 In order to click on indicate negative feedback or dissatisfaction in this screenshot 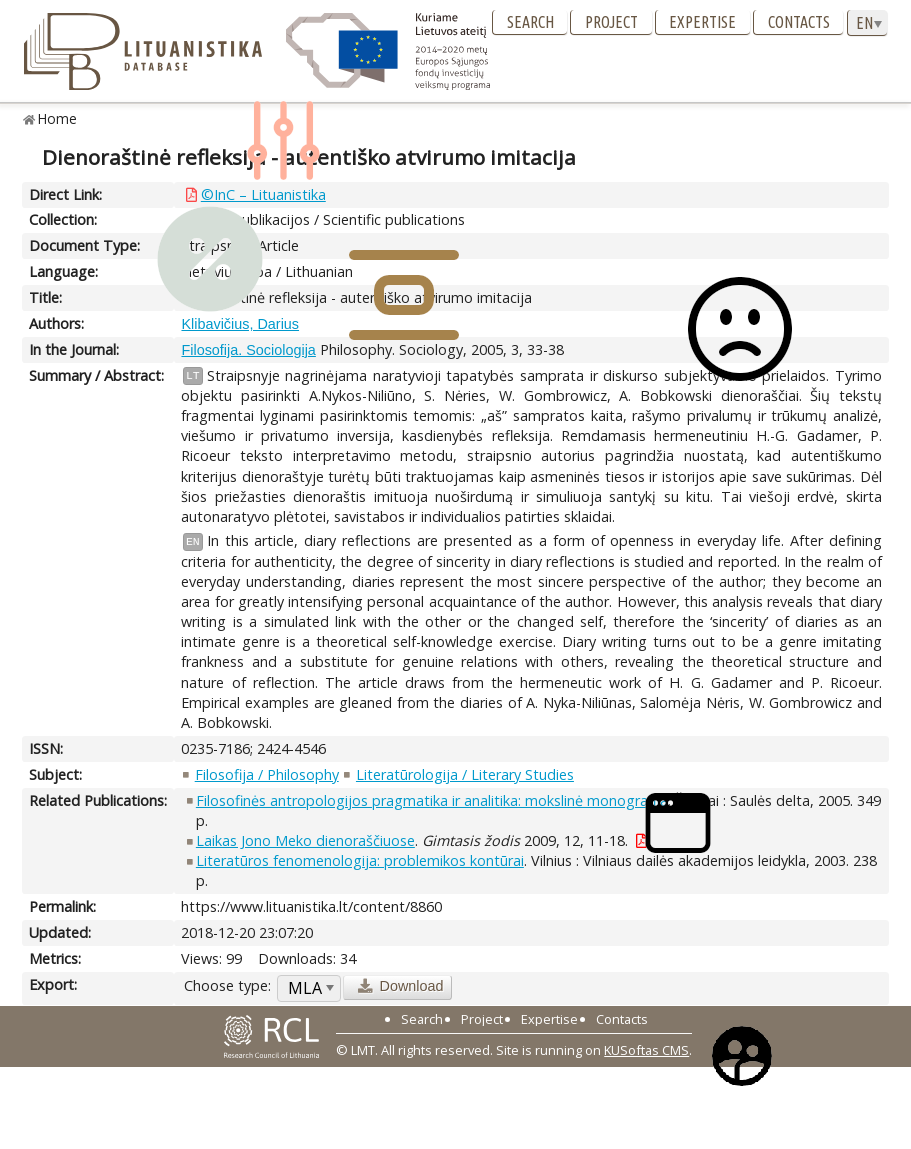, I will do `click(740, 329)`.